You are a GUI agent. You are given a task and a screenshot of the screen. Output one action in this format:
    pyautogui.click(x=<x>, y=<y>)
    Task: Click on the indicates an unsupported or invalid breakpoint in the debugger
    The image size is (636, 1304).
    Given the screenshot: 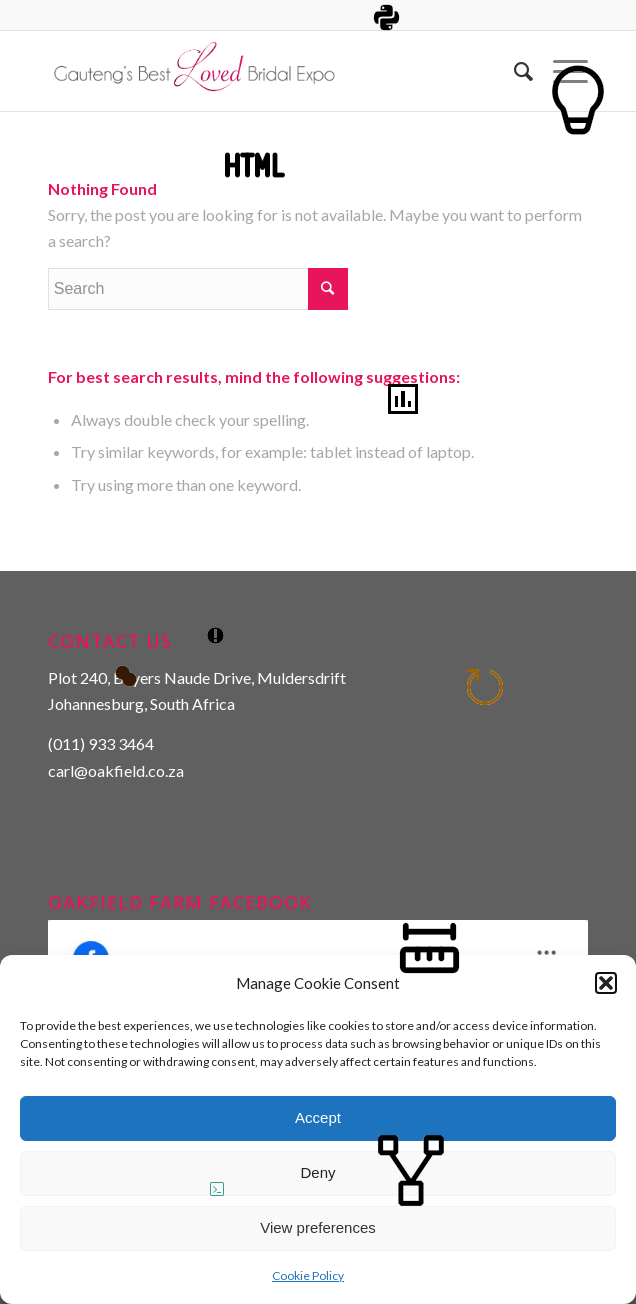 What is the action you would take?
    pyautogui.click(x=215, y=635)
    